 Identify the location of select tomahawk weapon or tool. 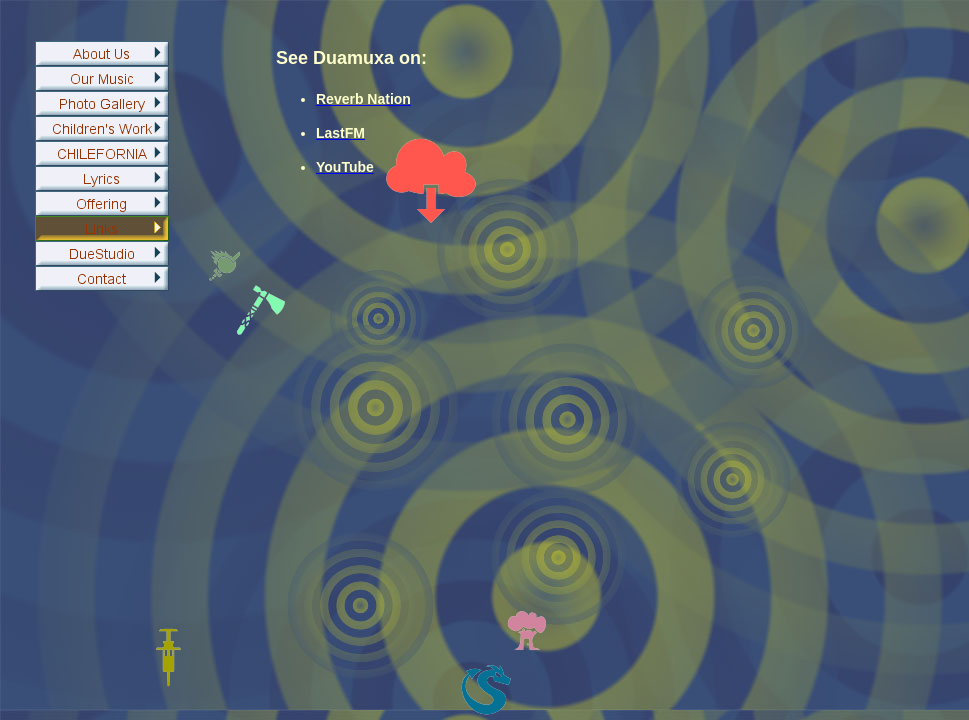
(261, 310).